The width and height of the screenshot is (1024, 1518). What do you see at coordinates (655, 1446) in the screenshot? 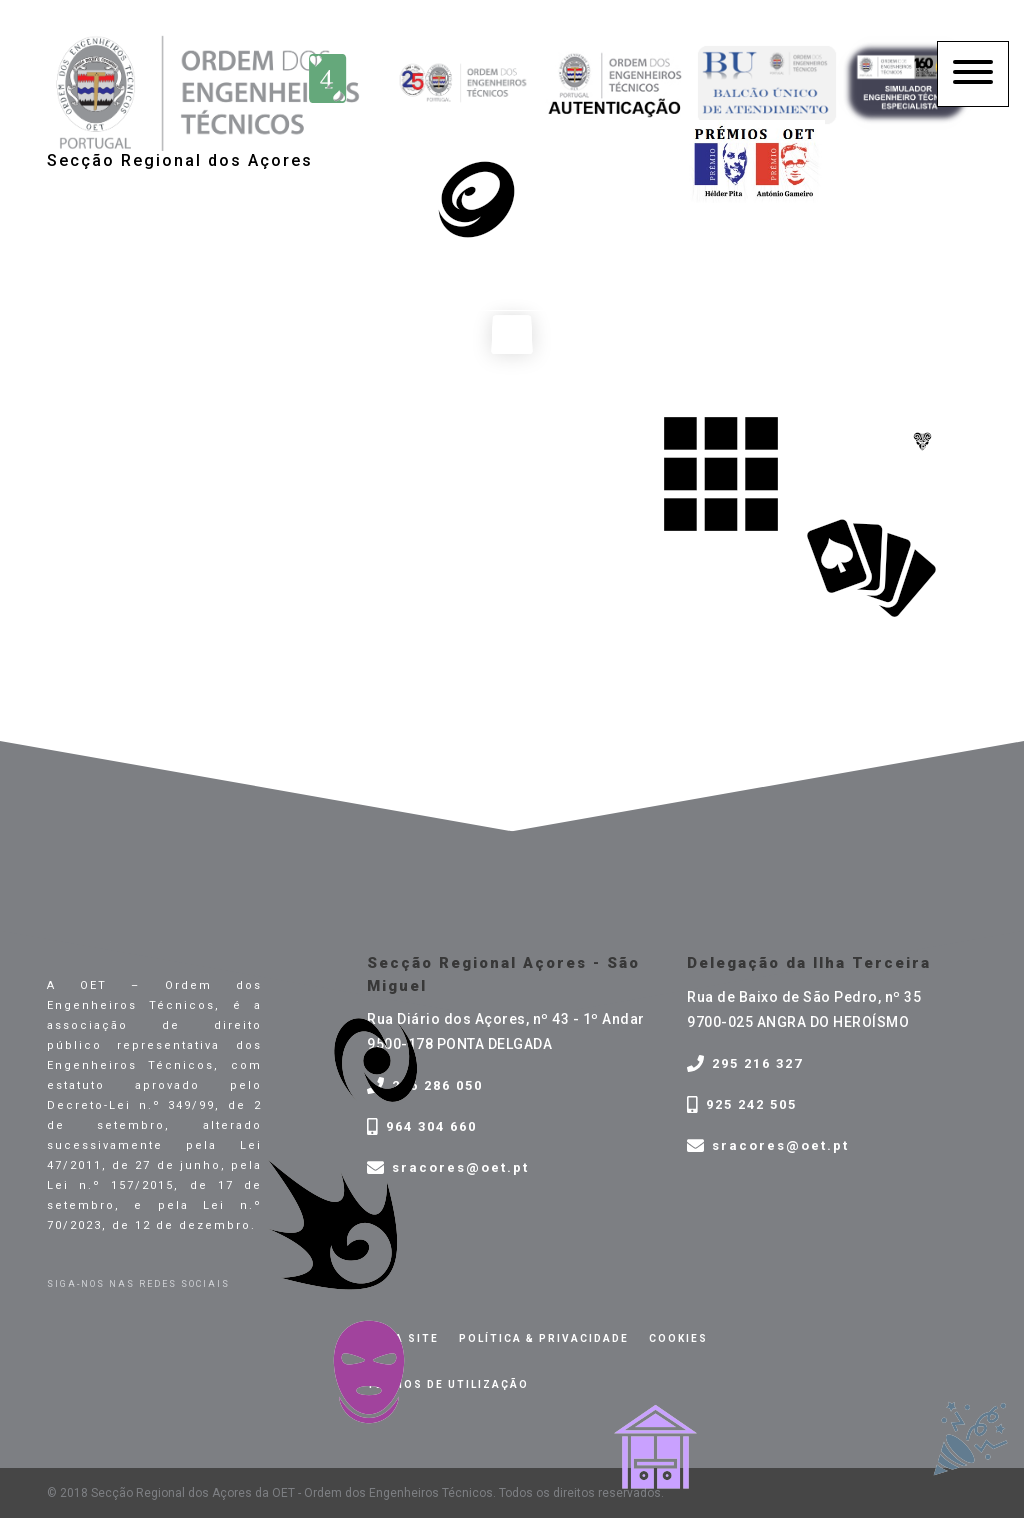
I see `access temple or shrine location` at bounding box center [655, 1446].